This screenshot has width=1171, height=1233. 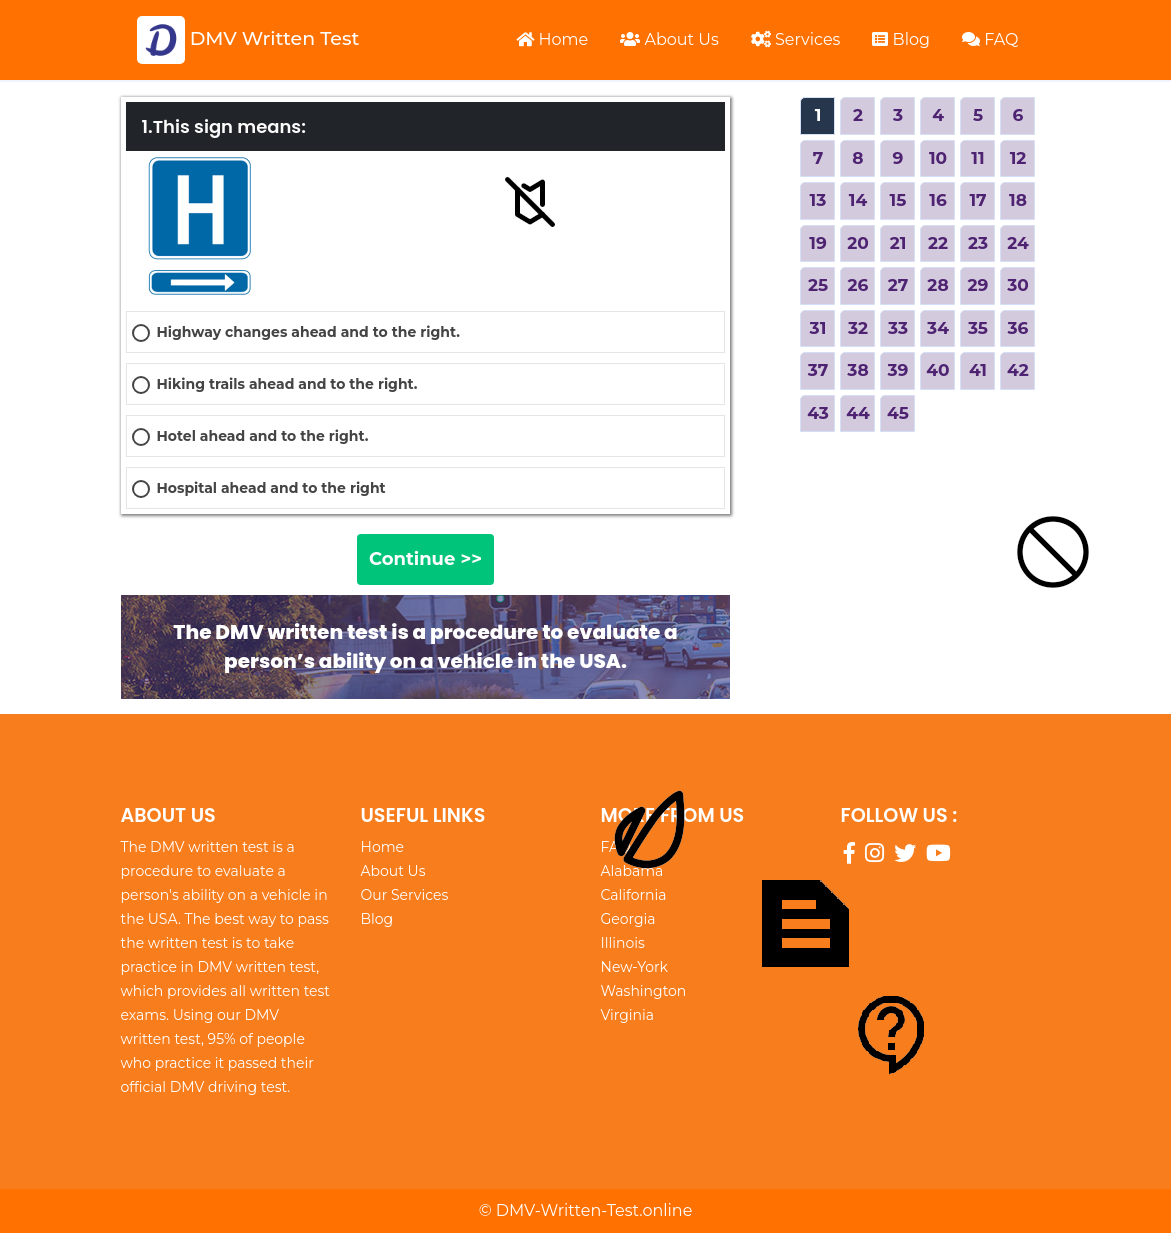 What do you see at coordinates (893, 1034) in the screenshot?
I see `contact customer support` at bounding box center [893, 1034].